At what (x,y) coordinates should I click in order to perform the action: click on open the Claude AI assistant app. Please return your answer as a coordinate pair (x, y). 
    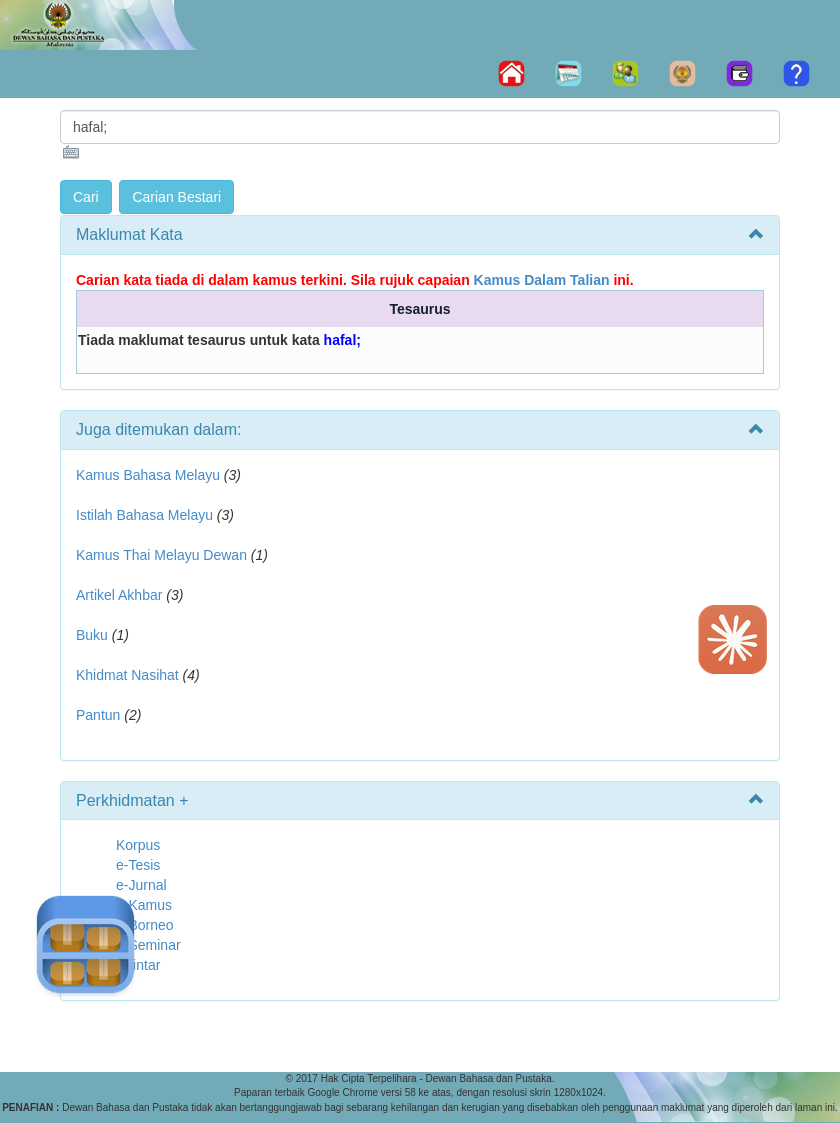
    Looking at the image, I should click on (732, 639).